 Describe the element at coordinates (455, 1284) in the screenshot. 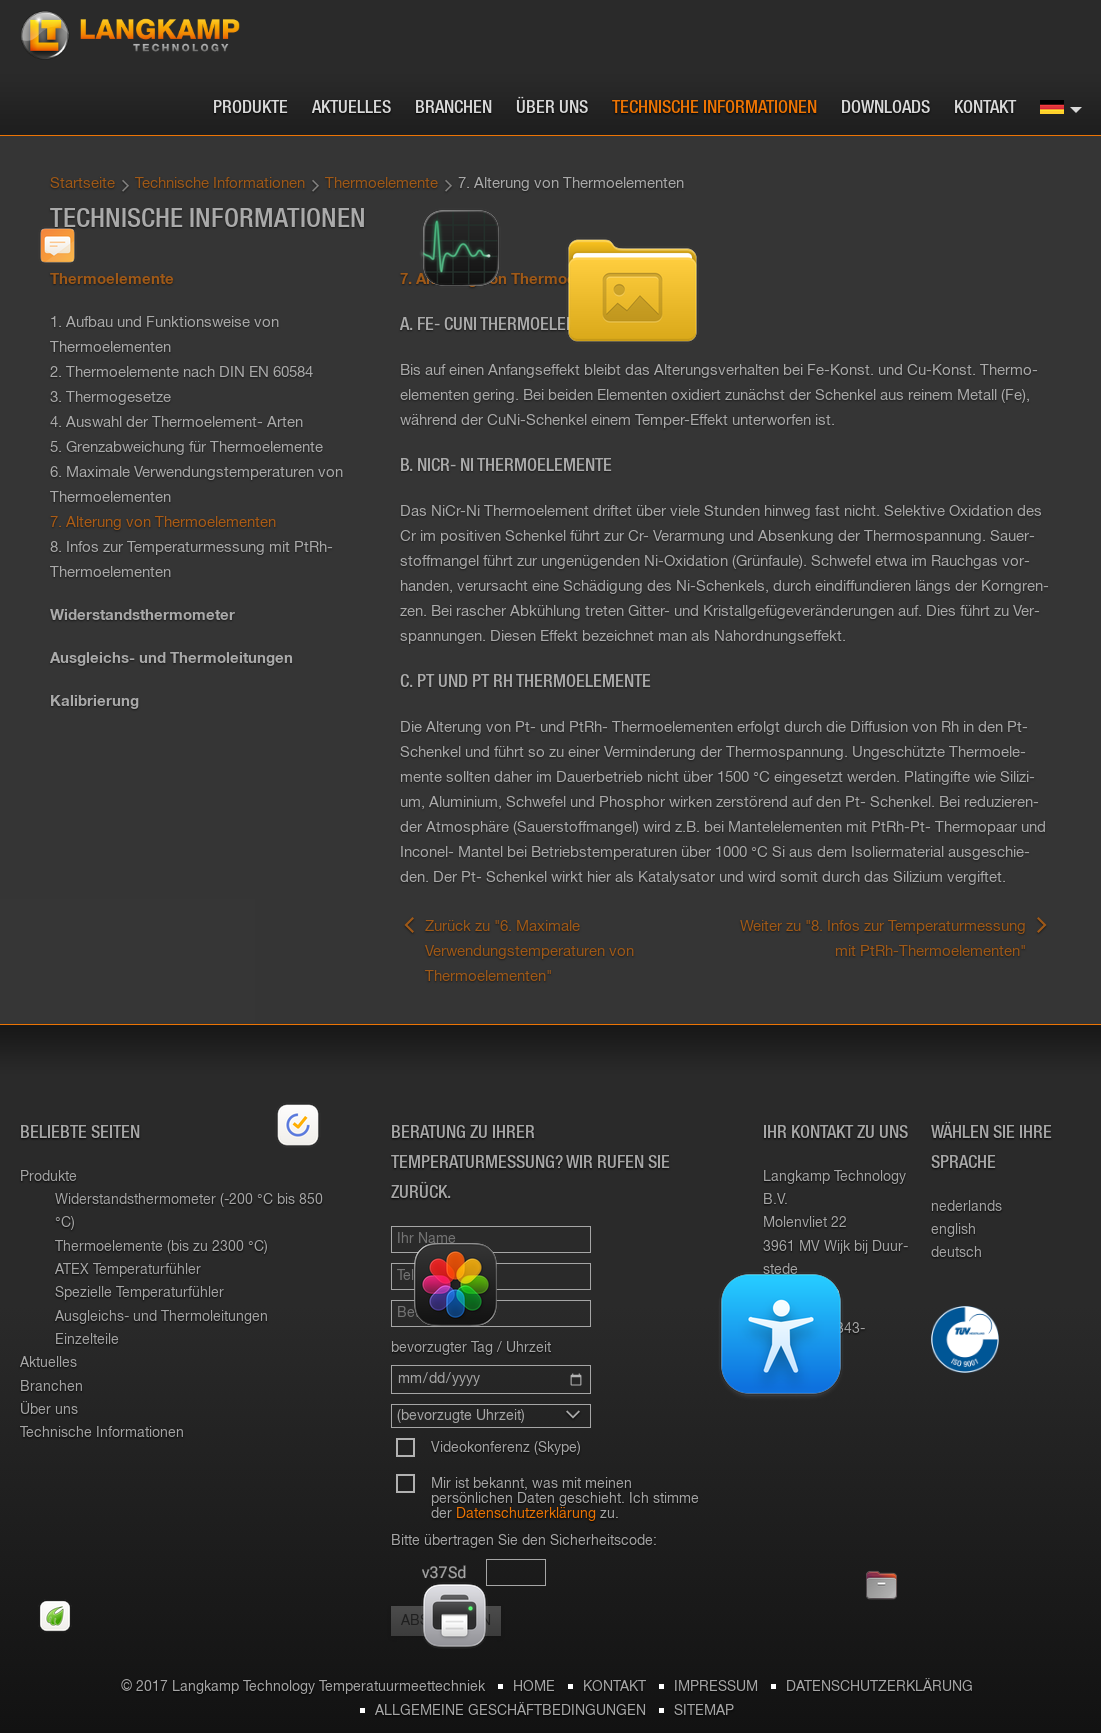

I see `open the photos app` at that location.